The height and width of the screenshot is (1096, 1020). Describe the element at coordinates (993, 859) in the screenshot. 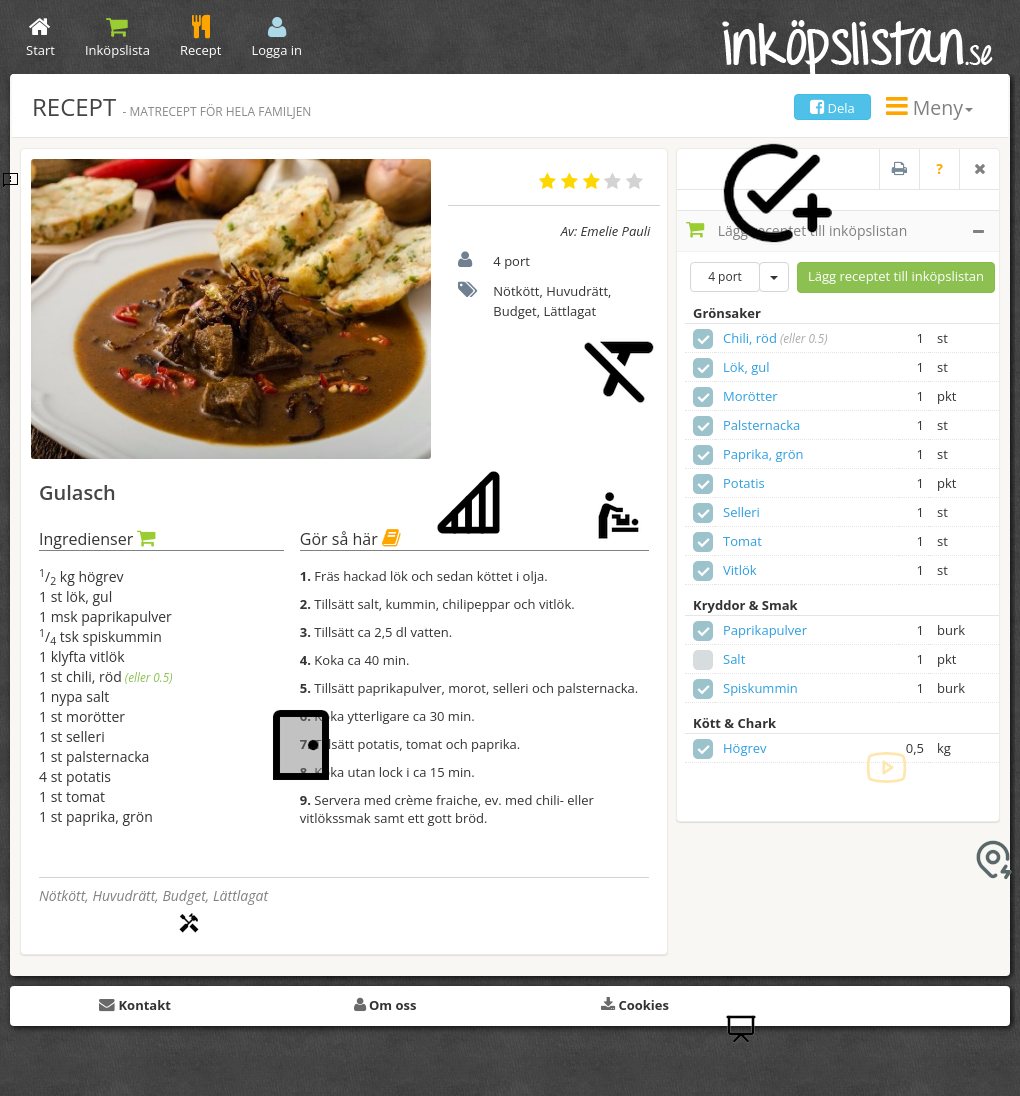

I see `enable fast or instant location tracking` at that location.